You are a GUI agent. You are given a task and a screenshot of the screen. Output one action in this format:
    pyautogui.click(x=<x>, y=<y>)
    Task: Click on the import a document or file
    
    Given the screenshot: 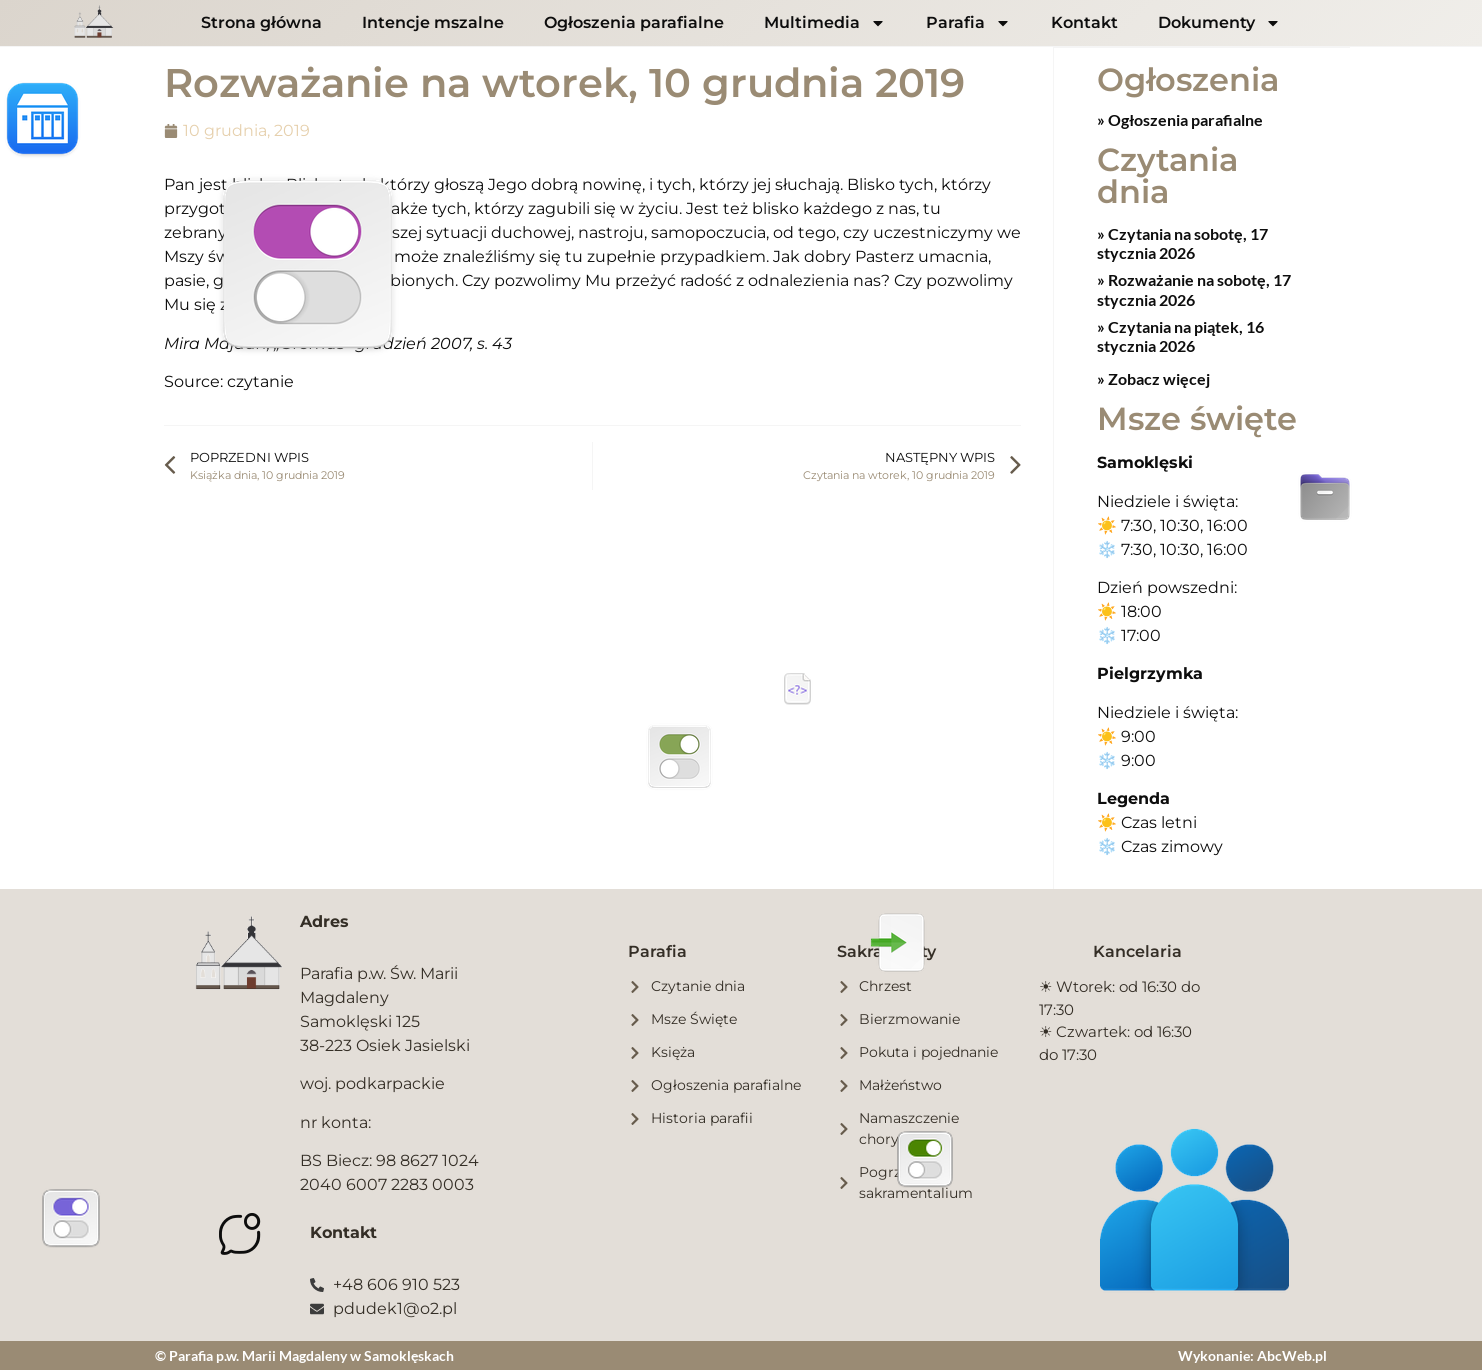 What is the action you would take?
    pyautogui.click(x=901, y=942)
    